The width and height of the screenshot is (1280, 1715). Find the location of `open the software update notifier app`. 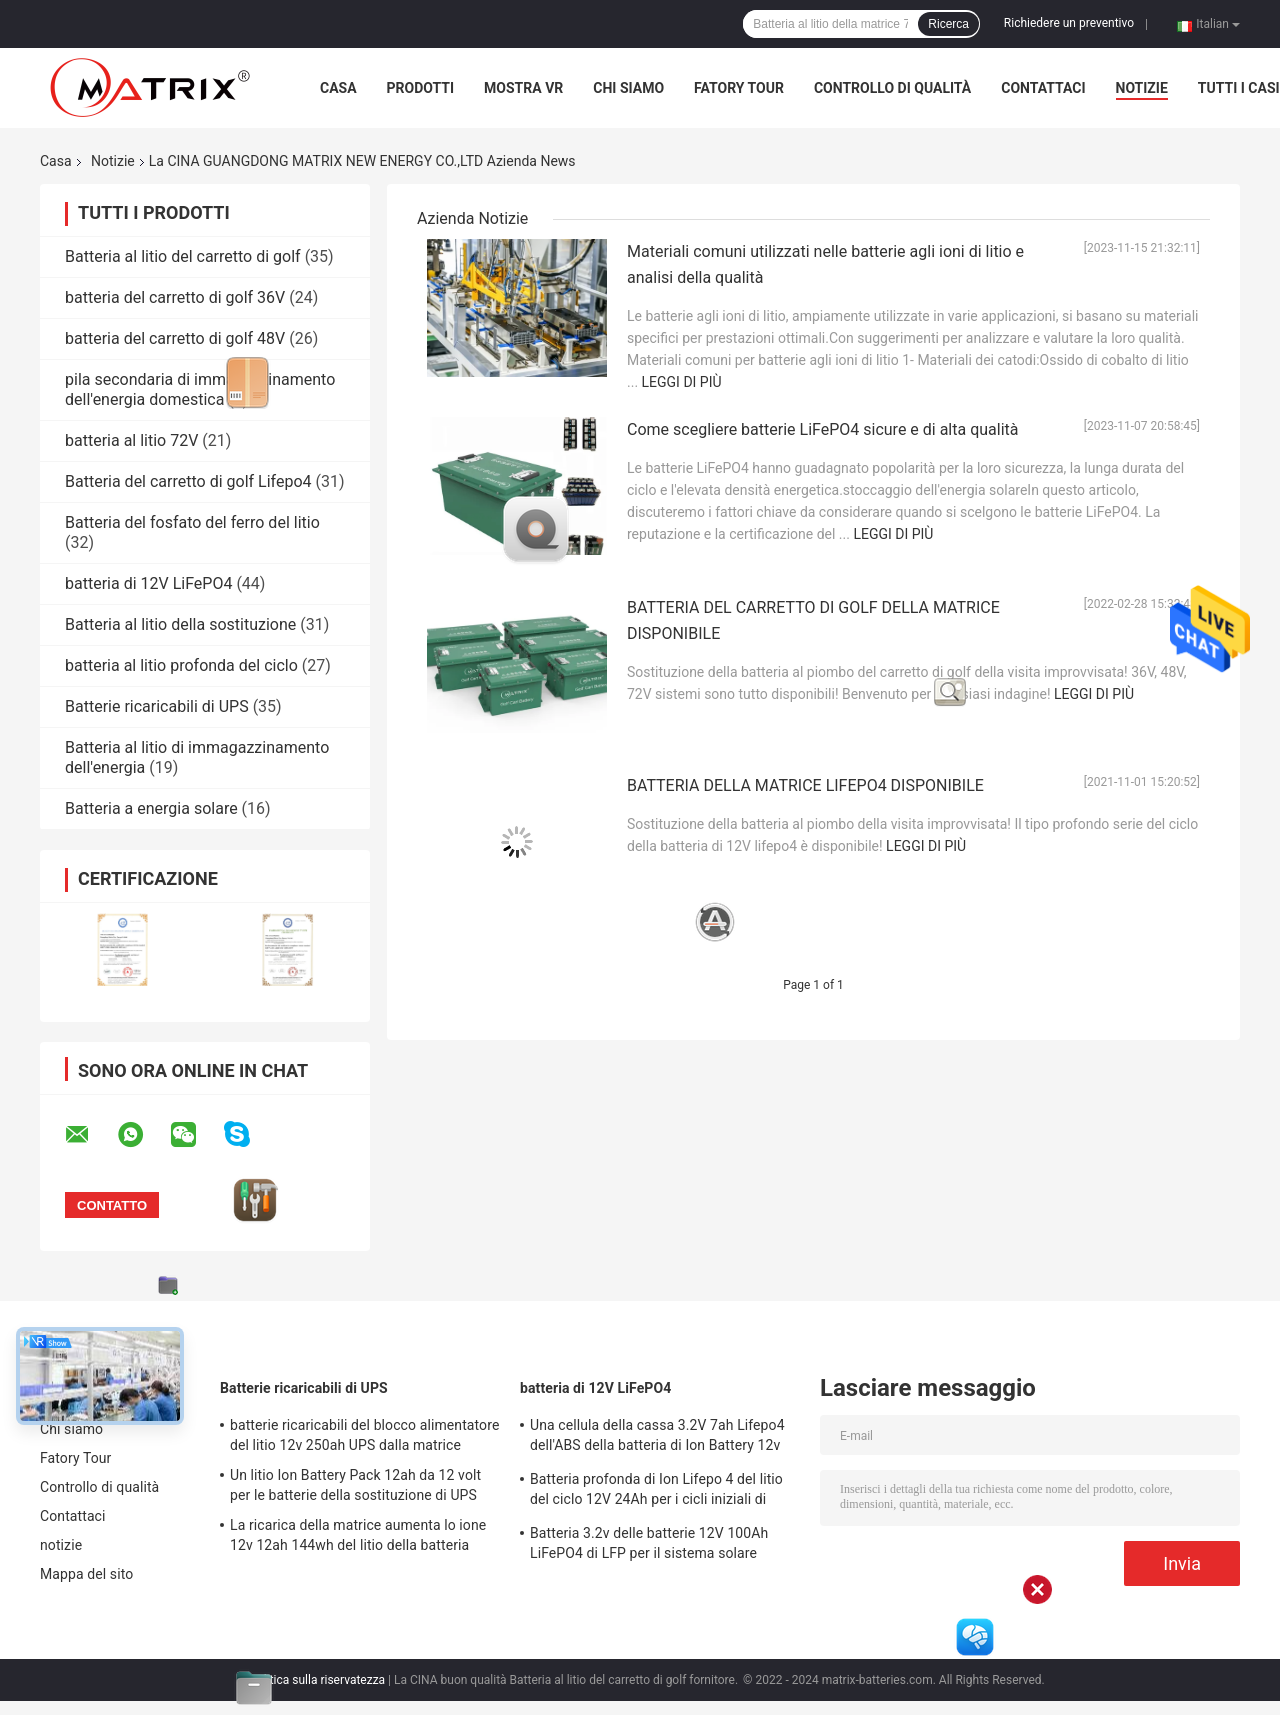

open the software update notifier app is located at coordinates (715, 922).